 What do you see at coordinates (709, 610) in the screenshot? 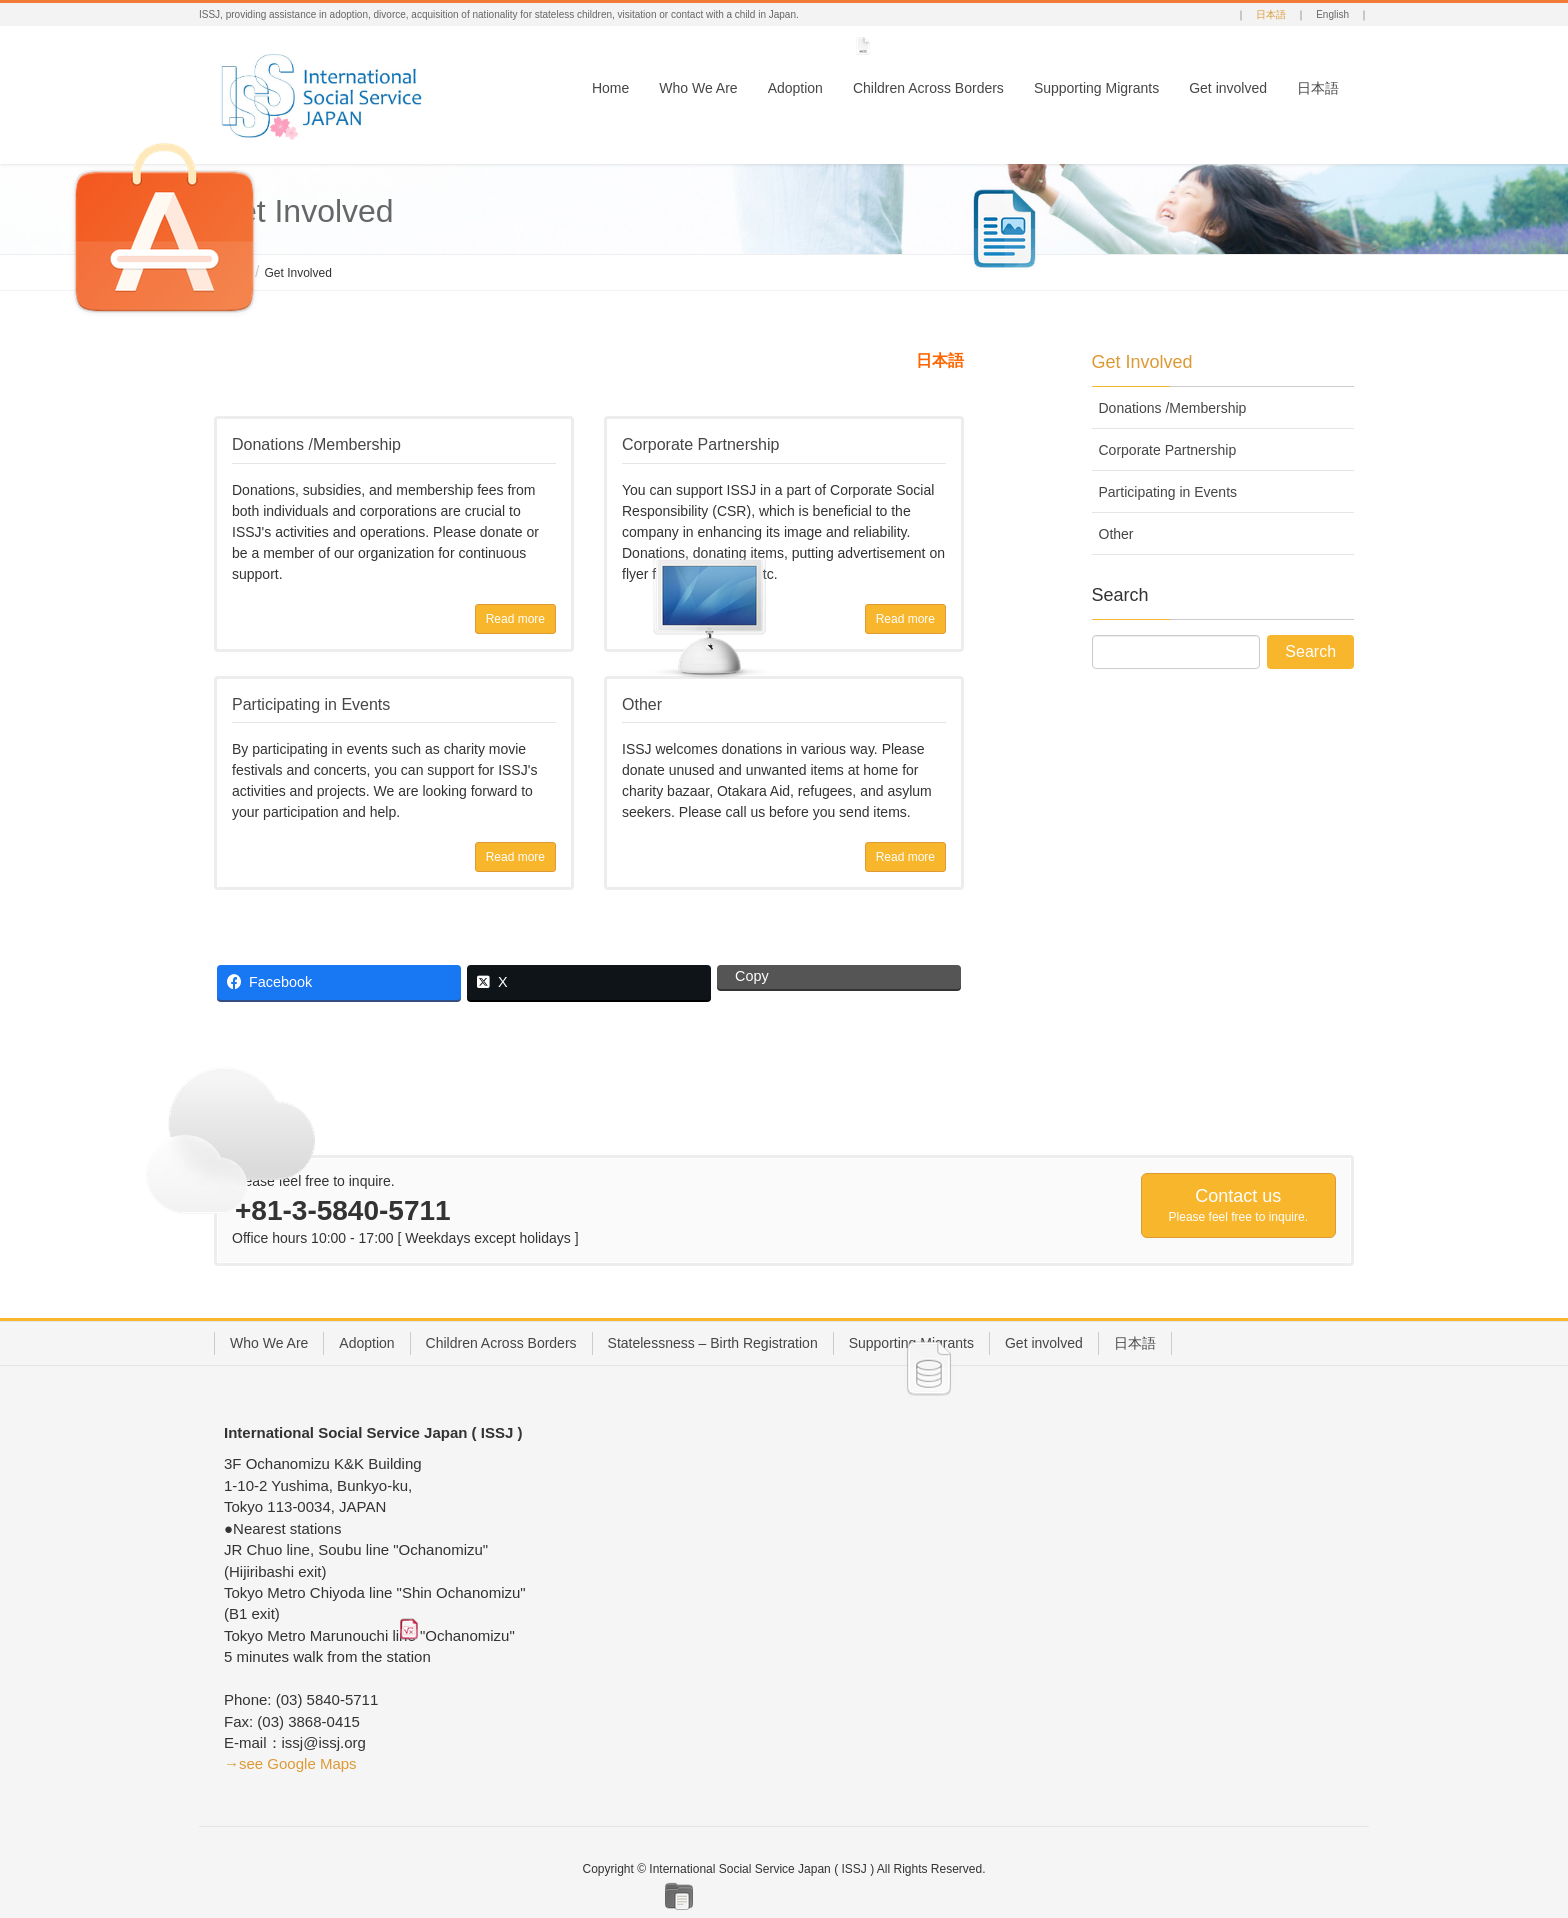
I see `indicates an iMac G4 device in system settings` at bounding box center [709, 610].